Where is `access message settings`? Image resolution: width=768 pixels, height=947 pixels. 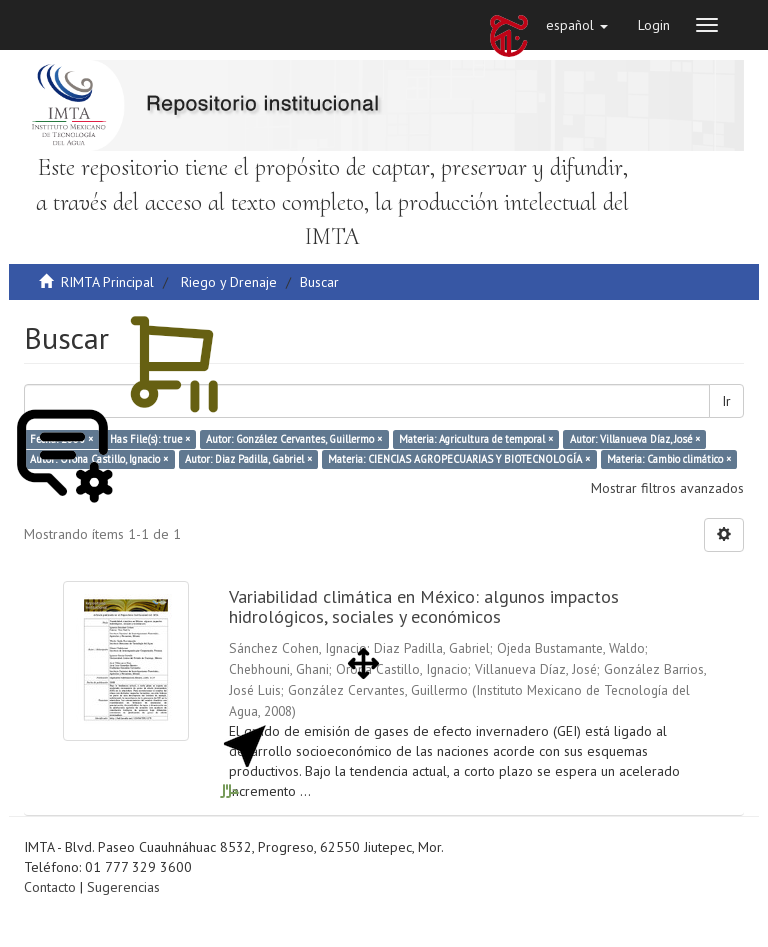
access message settings is located at coordinates (62, 450).